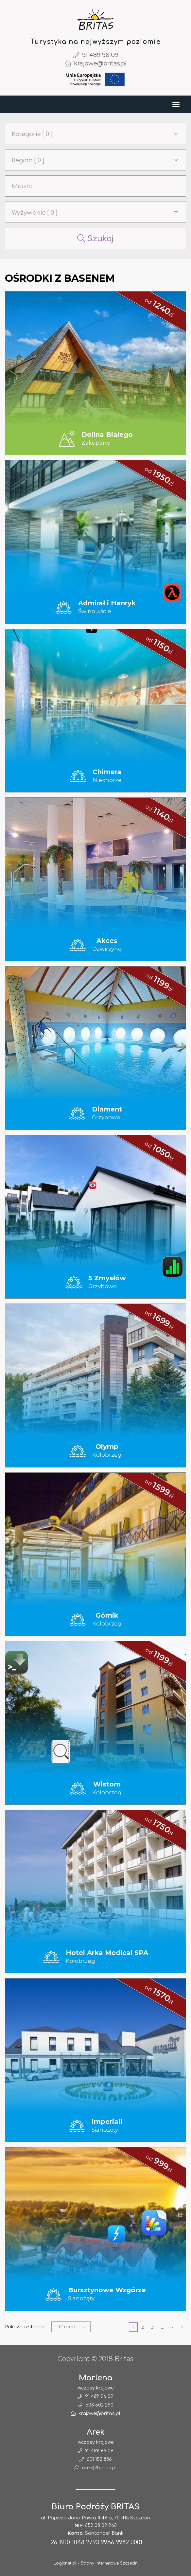 This screenshot has width=191, height=2576. What do you see at coordinates (116, 2234) in the screenshot?
I see `open thunderbolt device preferences` at bounding box center [116, 2234].